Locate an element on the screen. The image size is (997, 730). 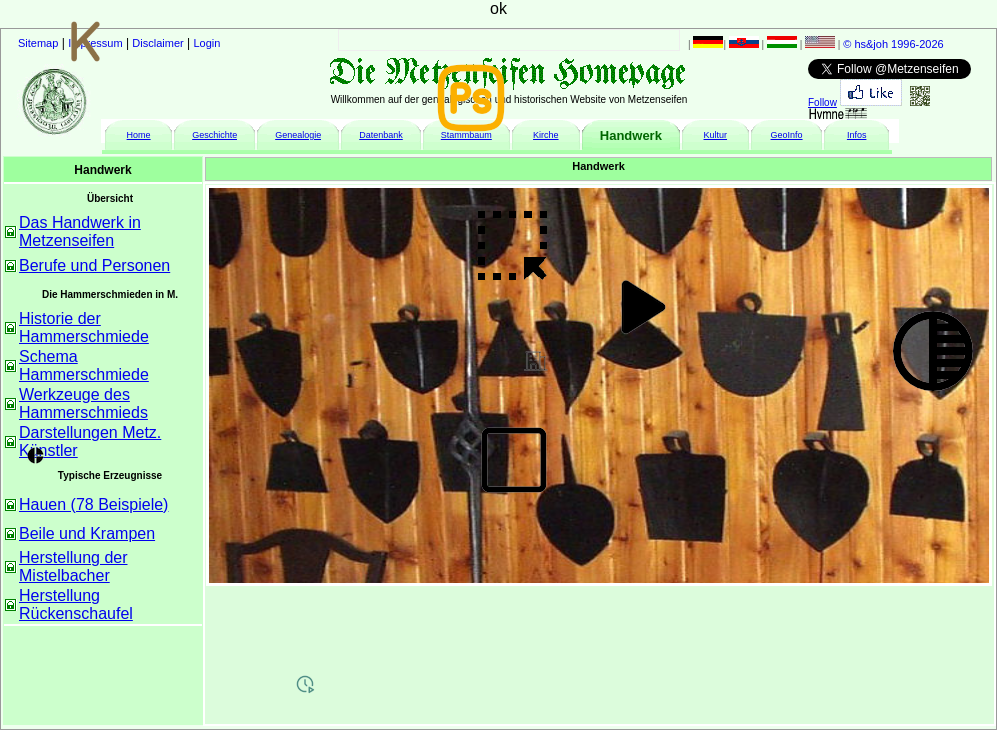
represents the letter K as a keyboard shortcut indicator is located at coordinates (85, 41).